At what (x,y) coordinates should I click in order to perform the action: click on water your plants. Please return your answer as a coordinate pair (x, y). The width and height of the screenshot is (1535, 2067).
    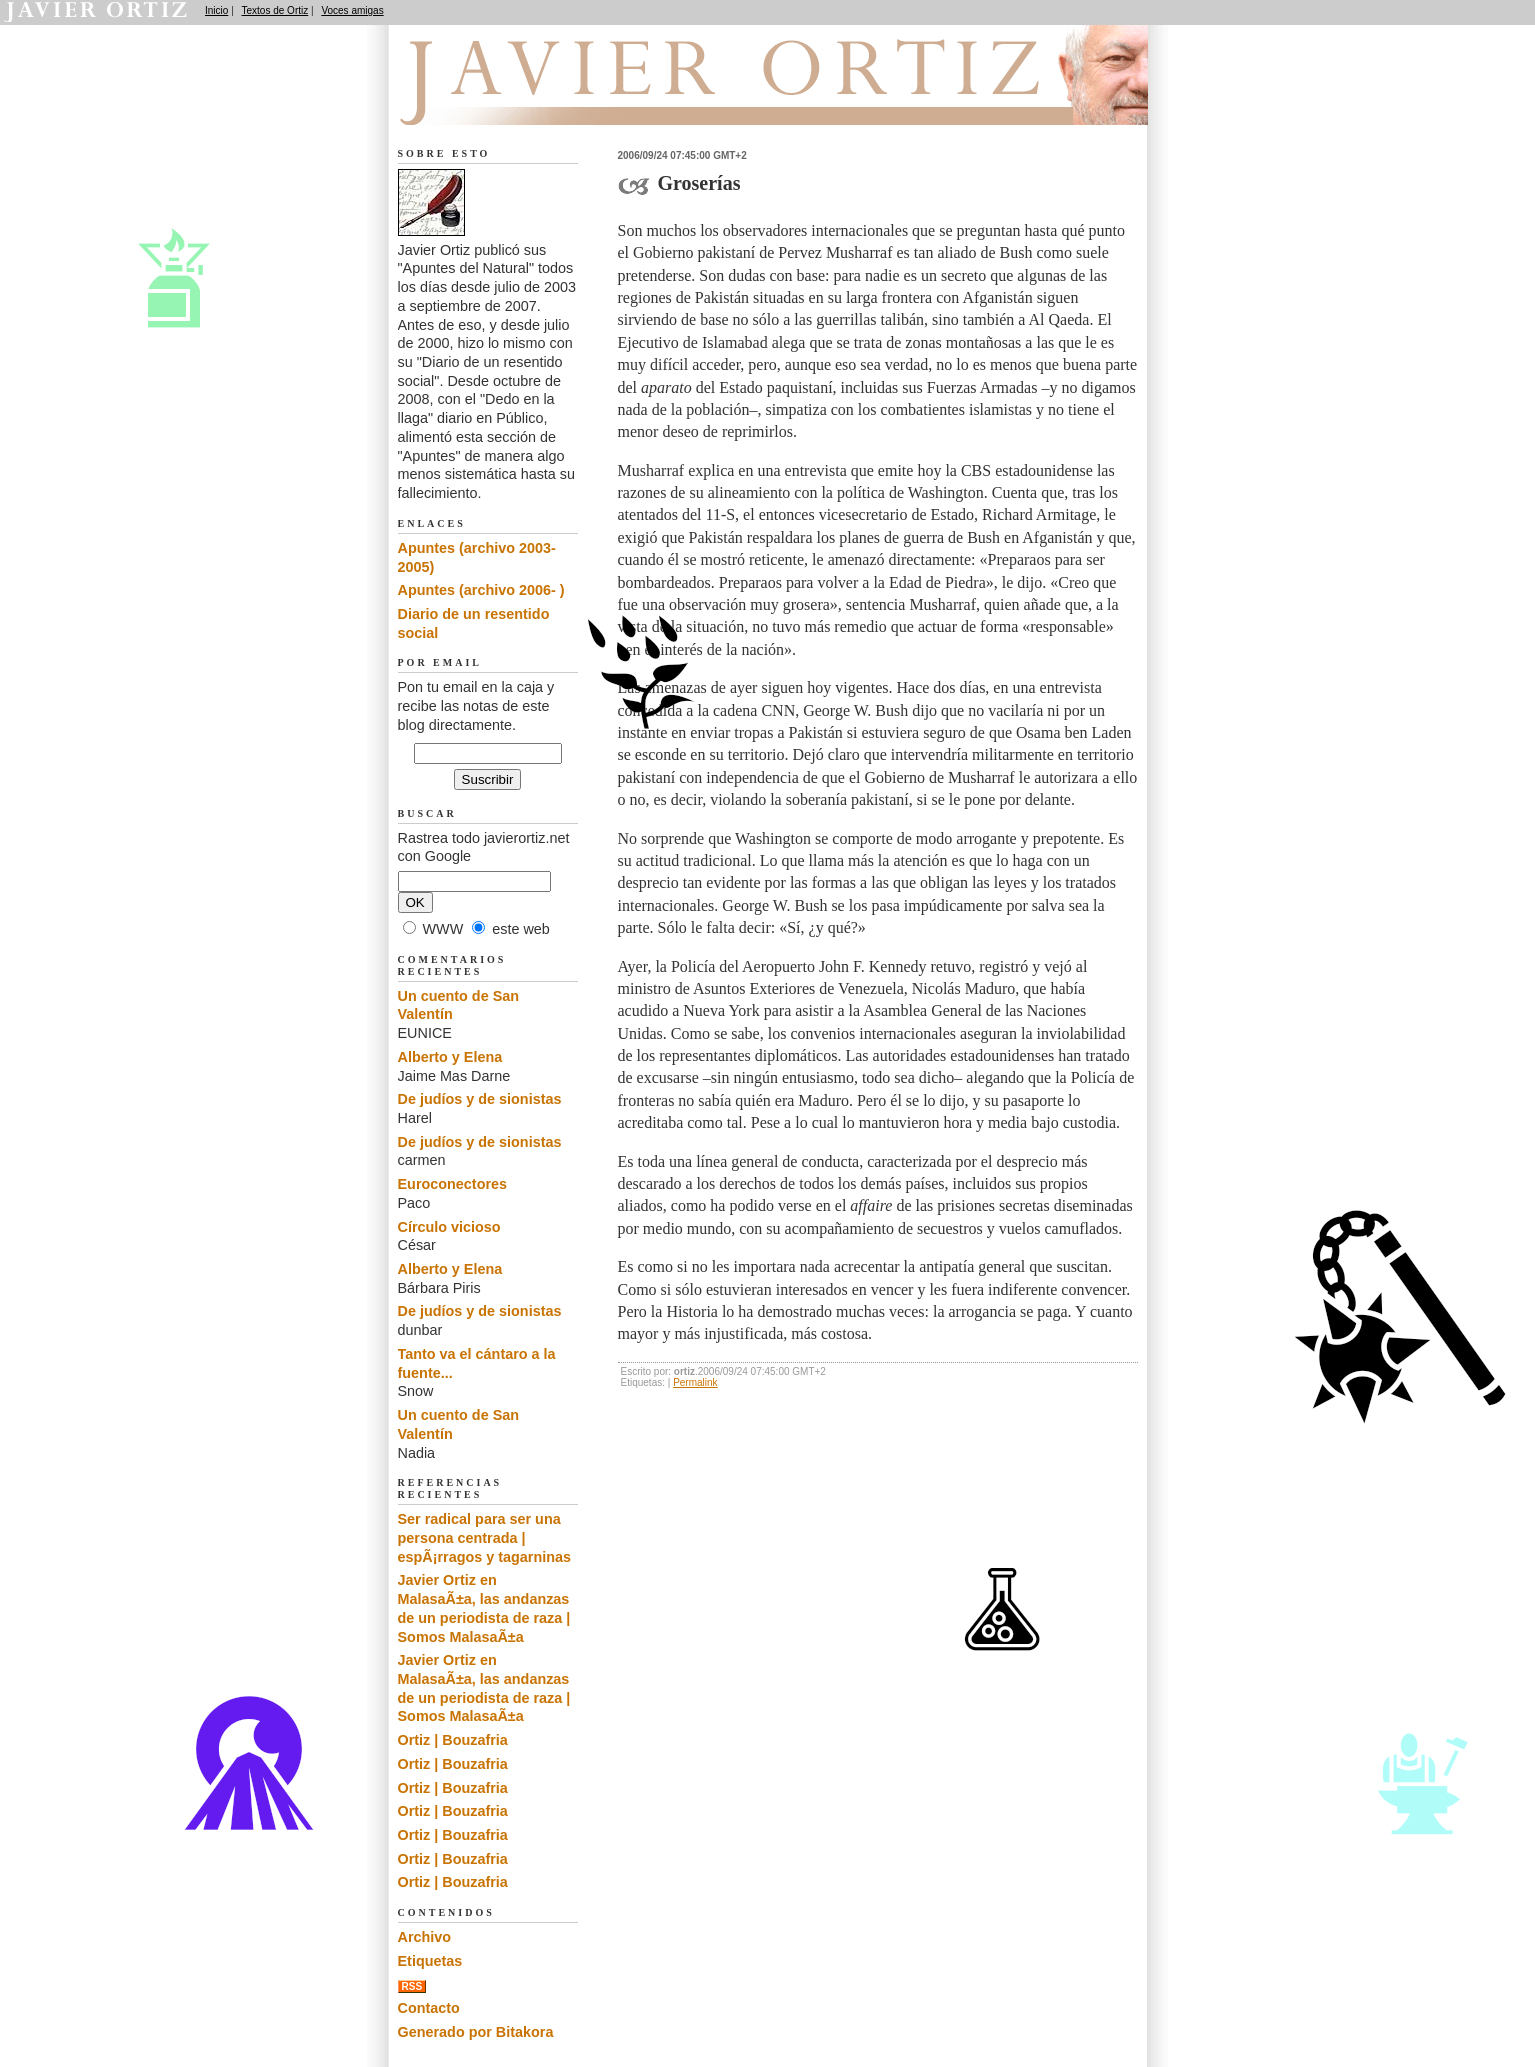
    Looking at the image, I should click on (644, 671).